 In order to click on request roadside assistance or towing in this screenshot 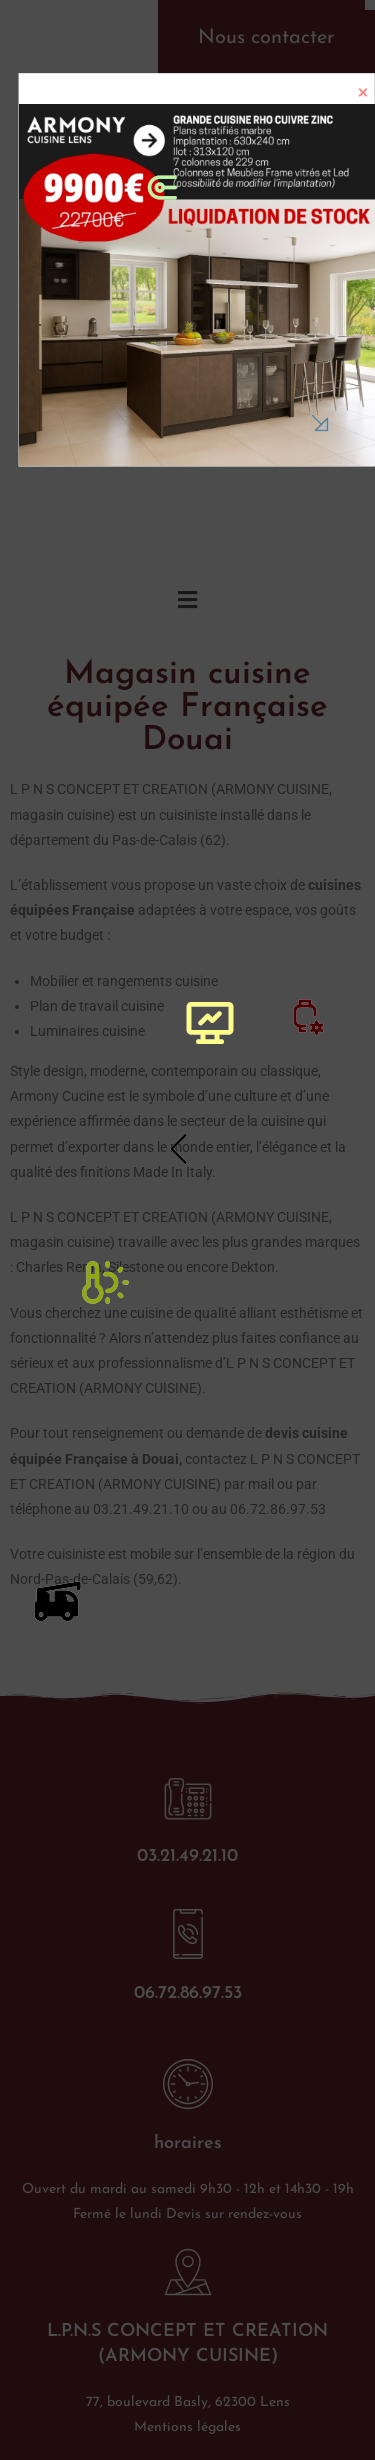, I will do `click(56, 1603)`.